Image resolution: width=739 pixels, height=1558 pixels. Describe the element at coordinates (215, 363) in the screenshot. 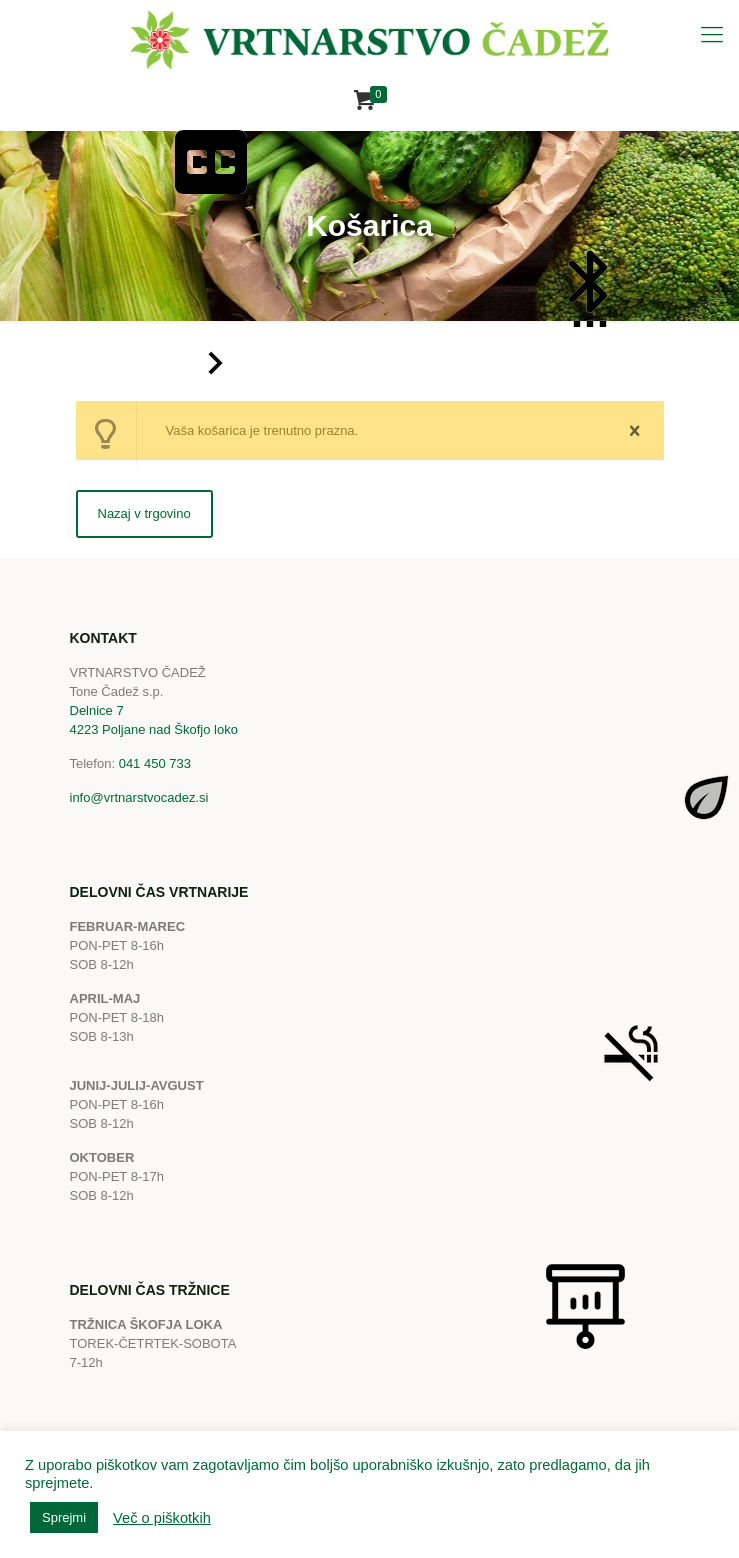

I see `navigate to the next item or page` at that location.